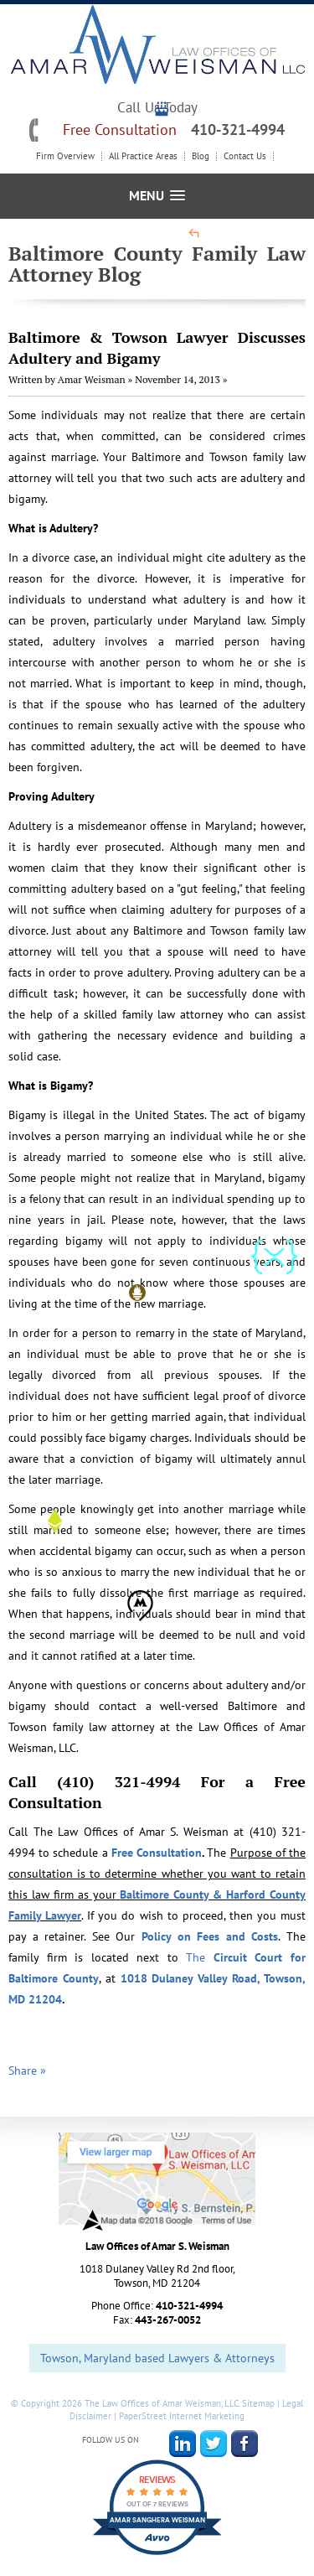  Describe the element at coordinates (54, 1521) in the screenshot. I see `Ethereum cryptocurrency logo` at that location.